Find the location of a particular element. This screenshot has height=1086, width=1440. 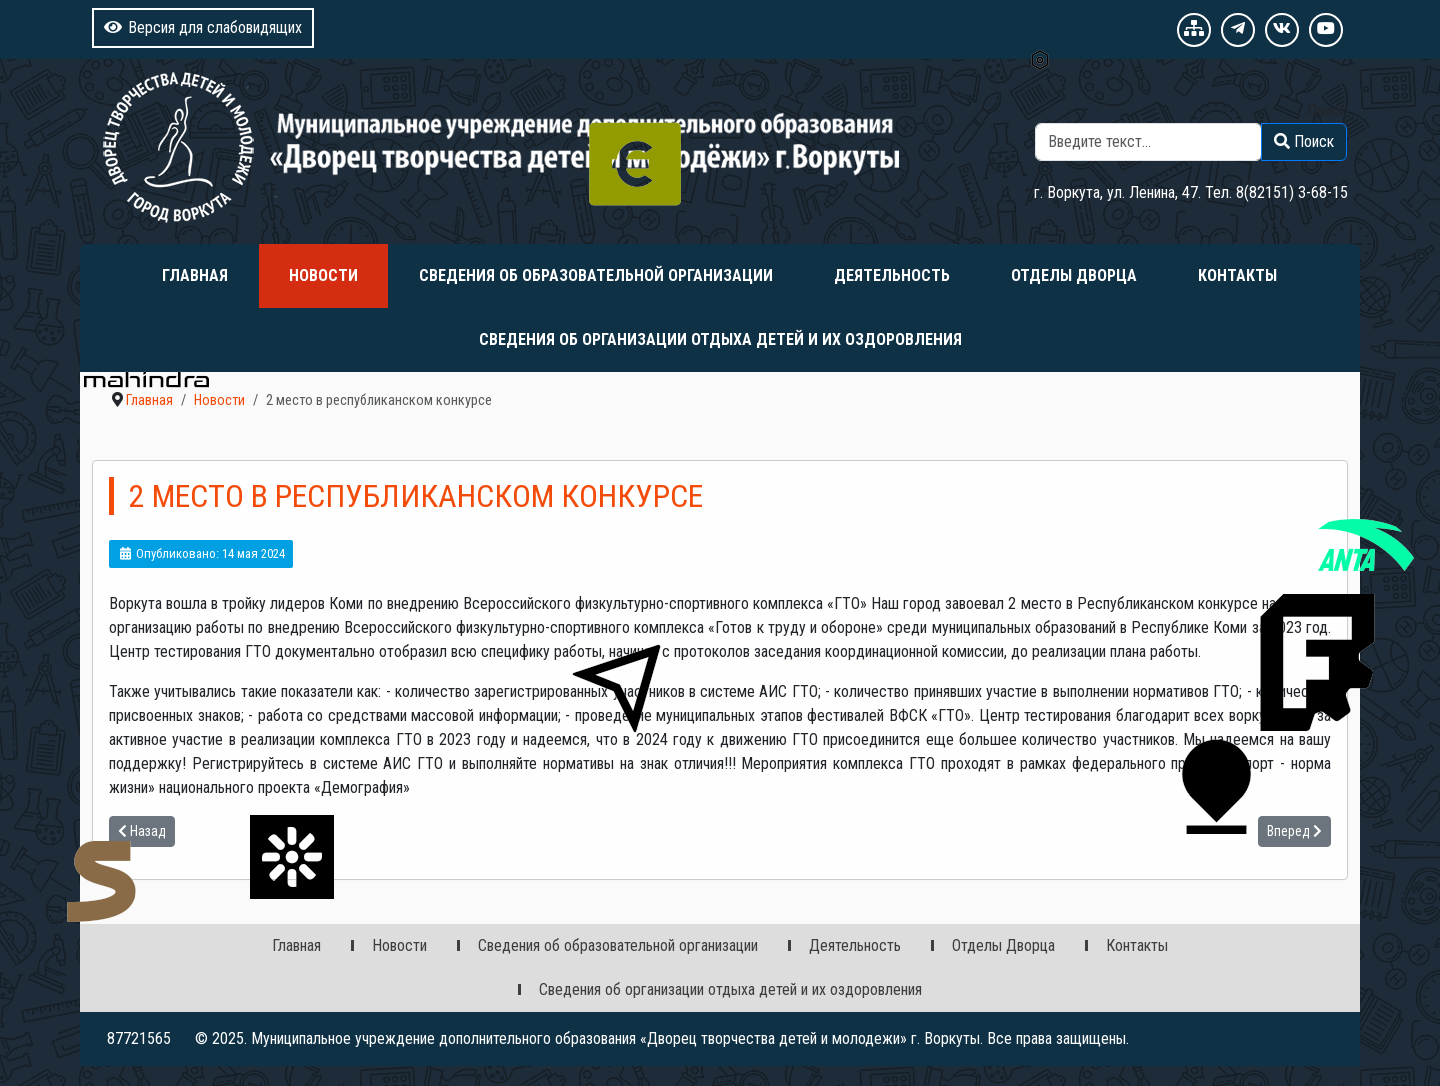

open FreeCAD application is located at coordinates (1317, 662).